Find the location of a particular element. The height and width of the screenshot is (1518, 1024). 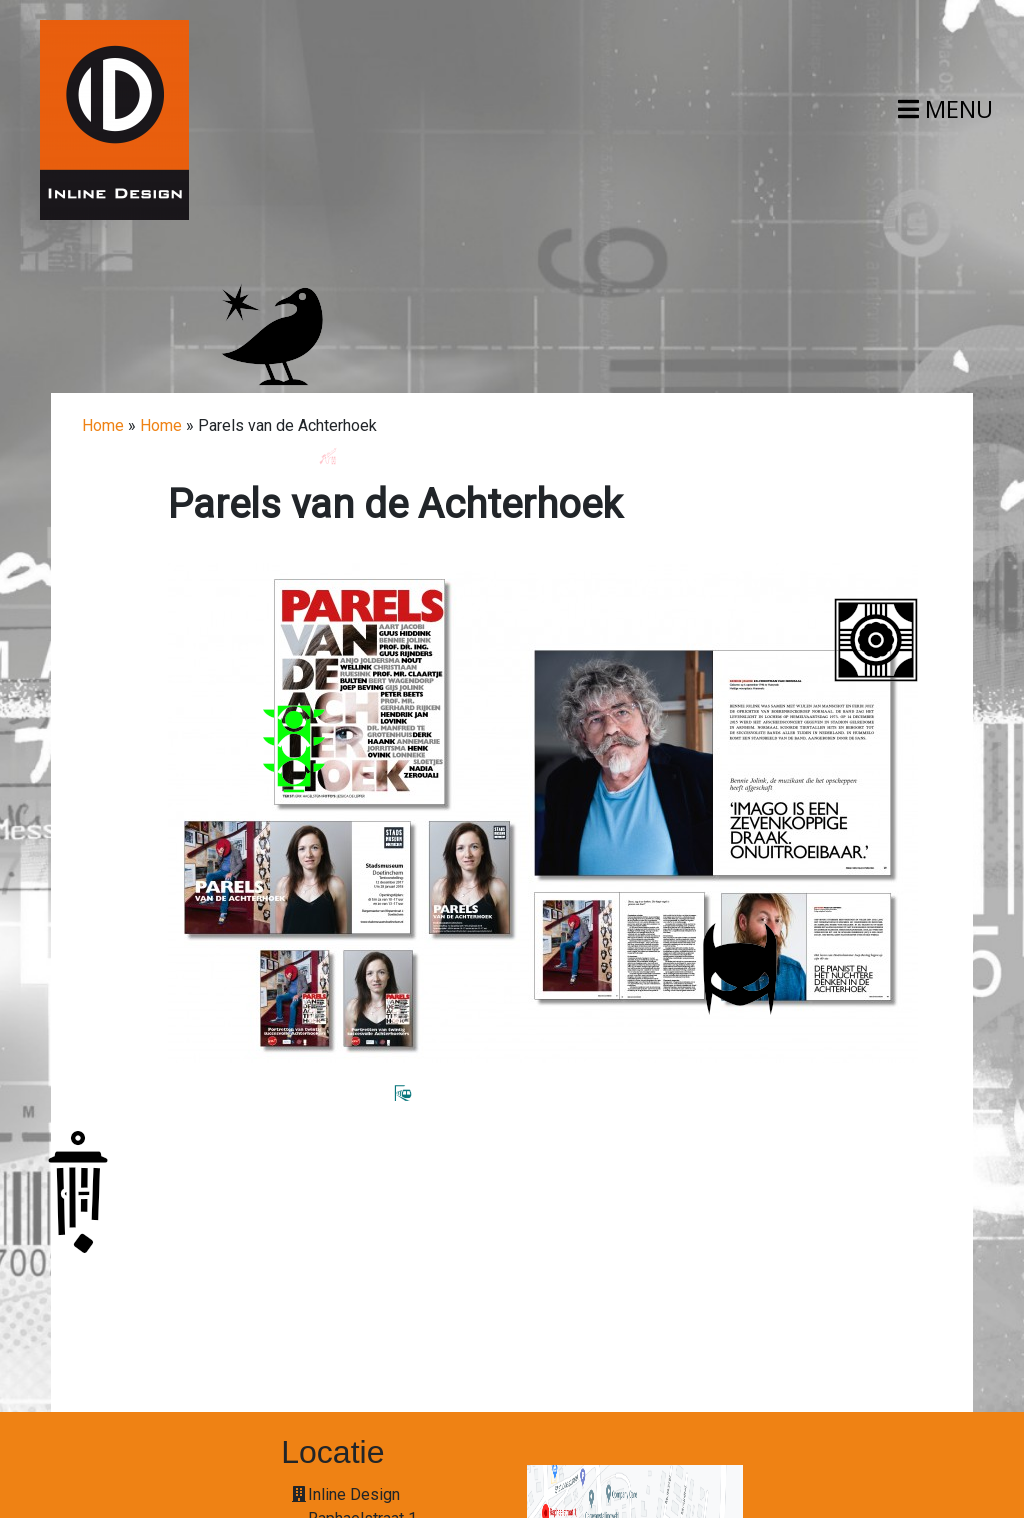

decorative tile or pattern element is located at coordinates (876, 640).